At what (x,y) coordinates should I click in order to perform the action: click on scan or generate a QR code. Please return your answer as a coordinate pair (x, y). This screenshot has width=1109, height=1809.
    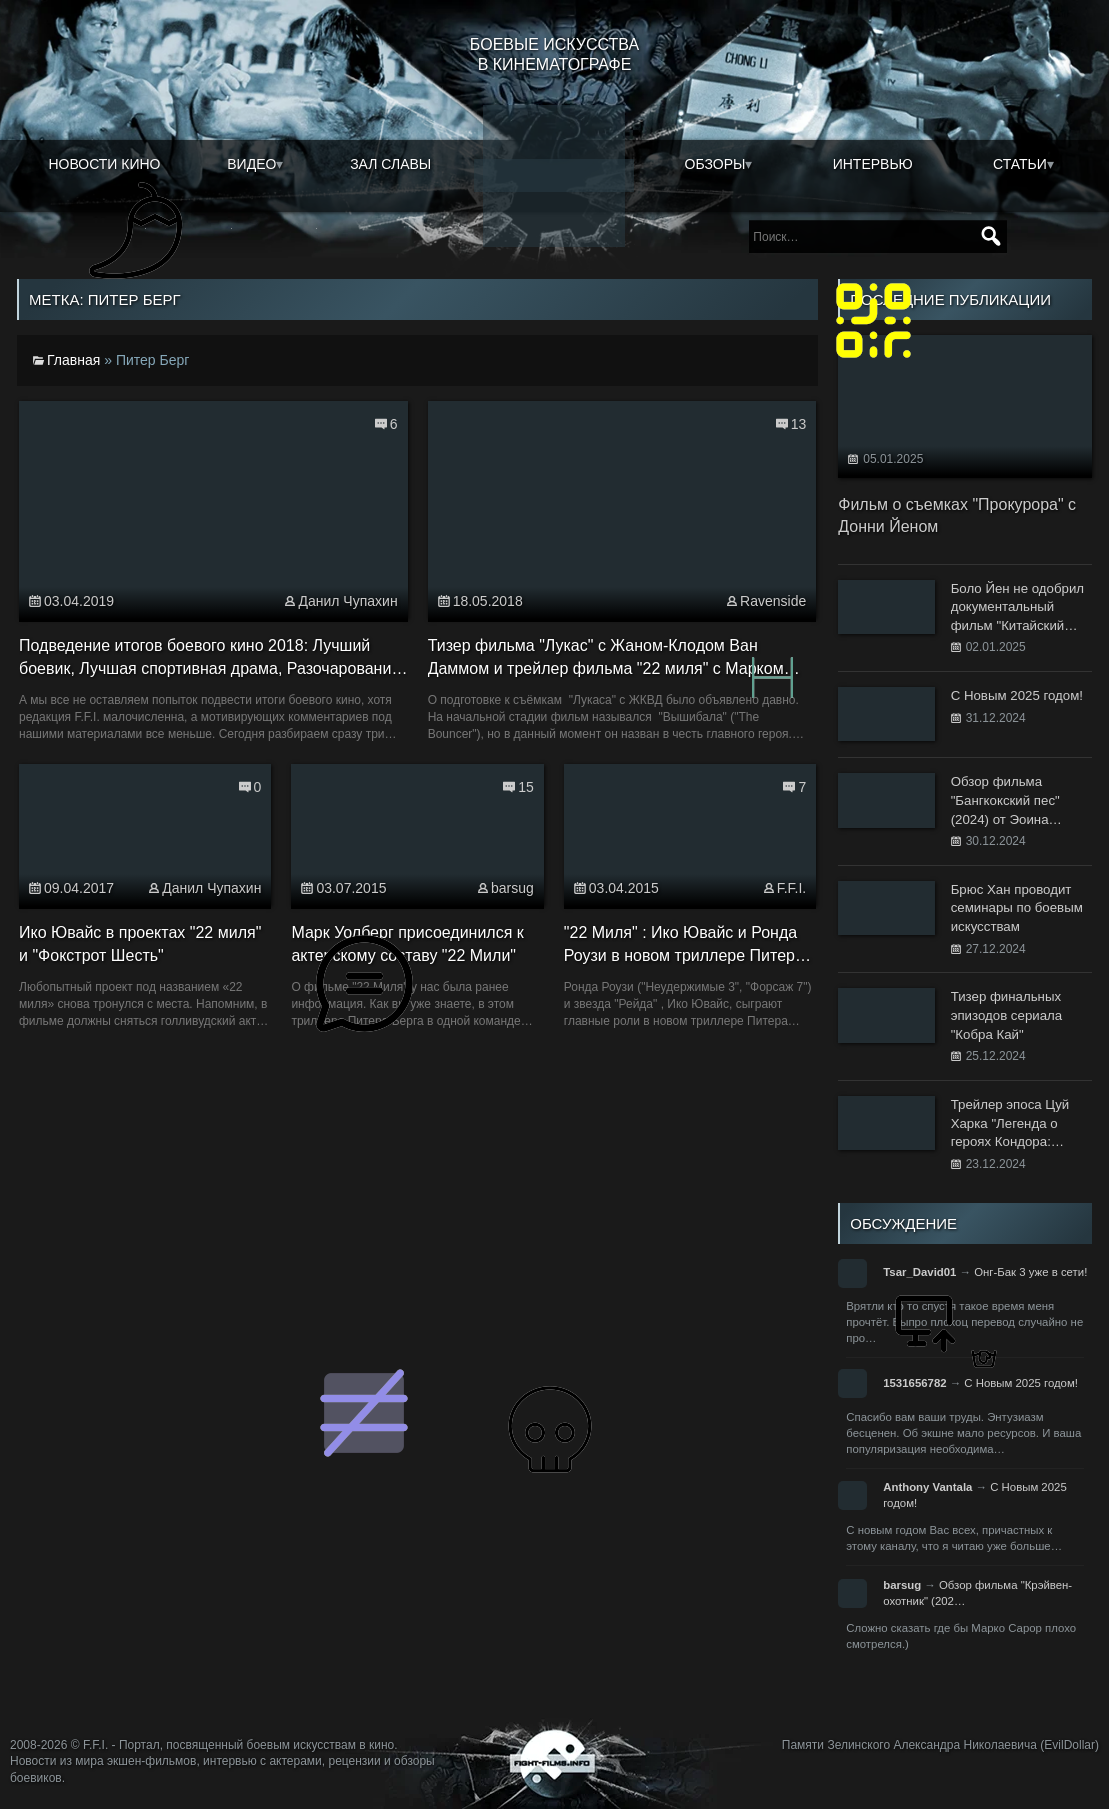
    Looking at the image, I should click on (873, 320).